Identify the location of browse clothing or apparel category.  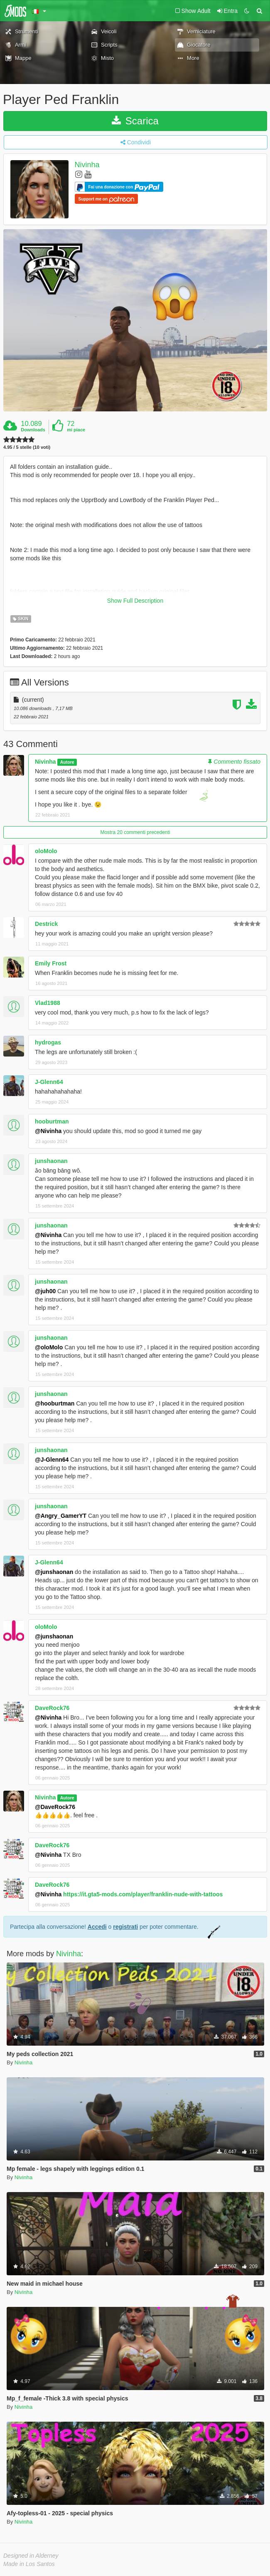
(233, 2301).